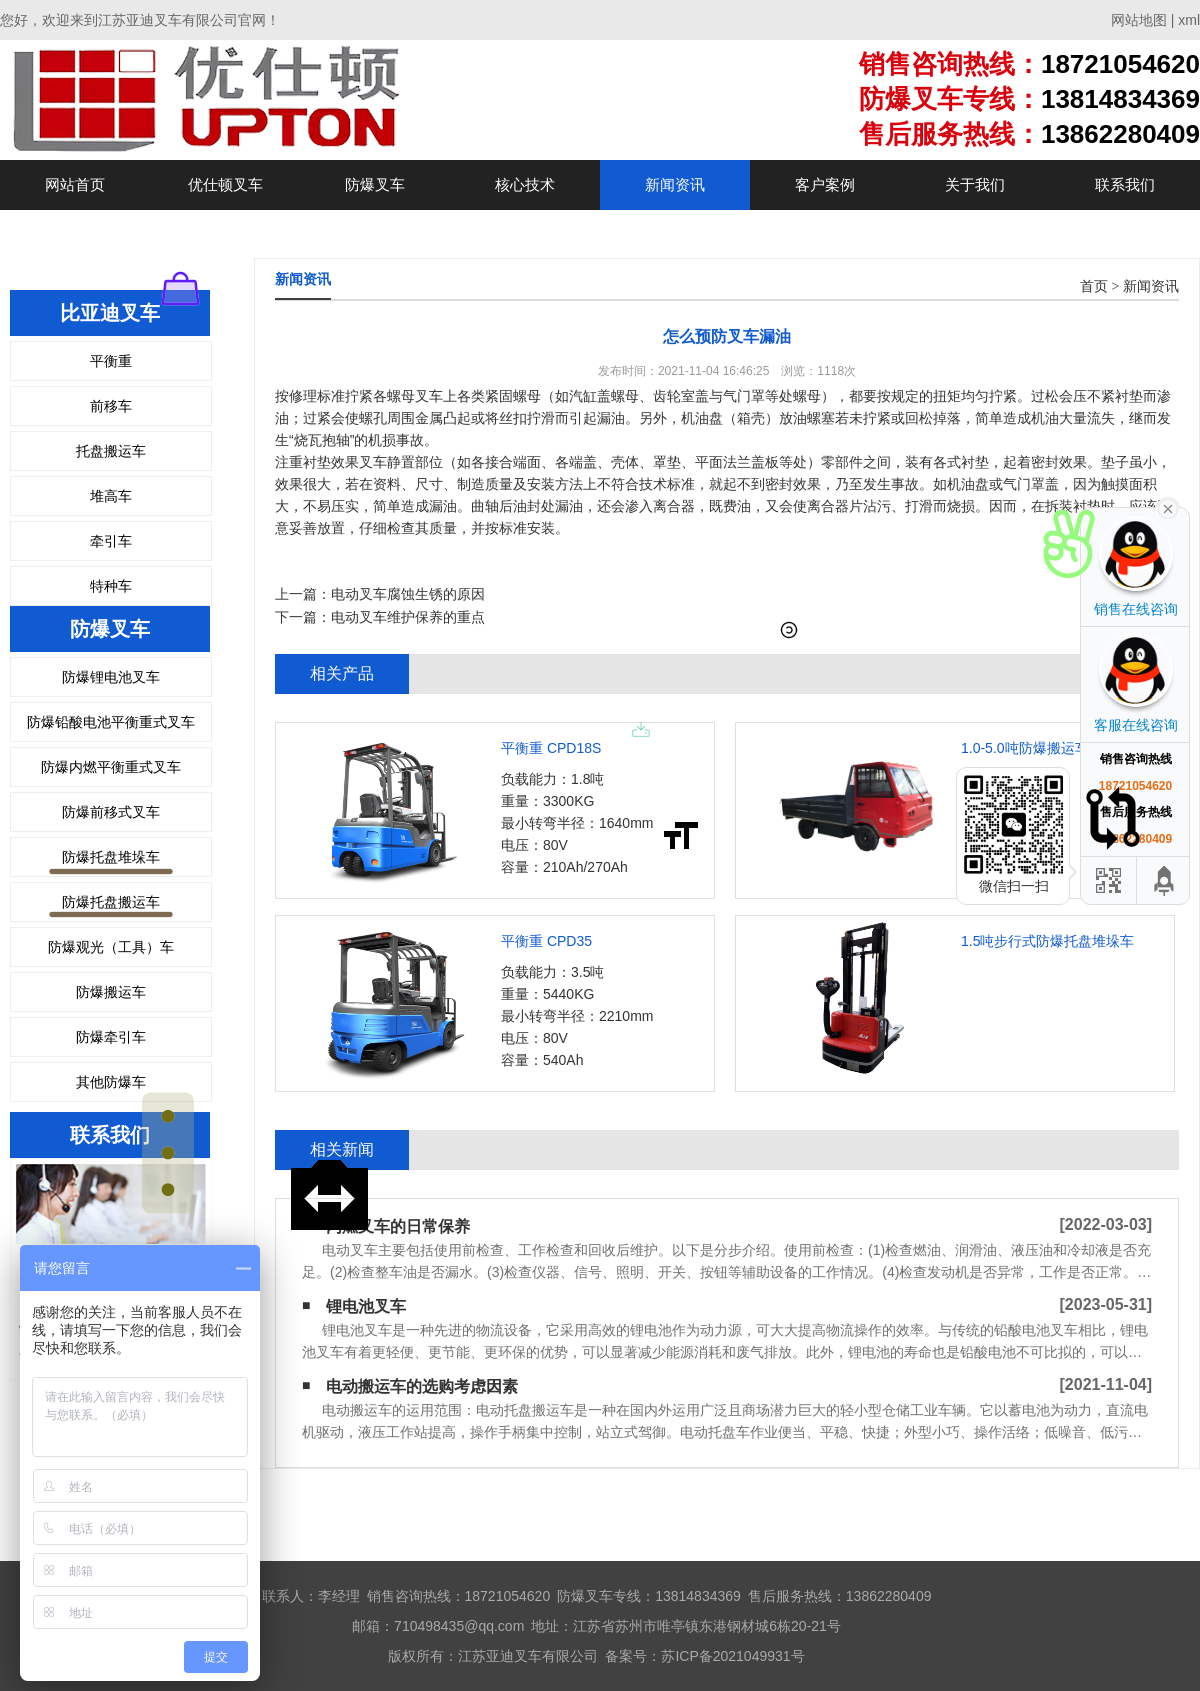 This screenshot has width=1200, height=1691. I want to click on indicates copyleft licensing for content or software, so click(789, 630).